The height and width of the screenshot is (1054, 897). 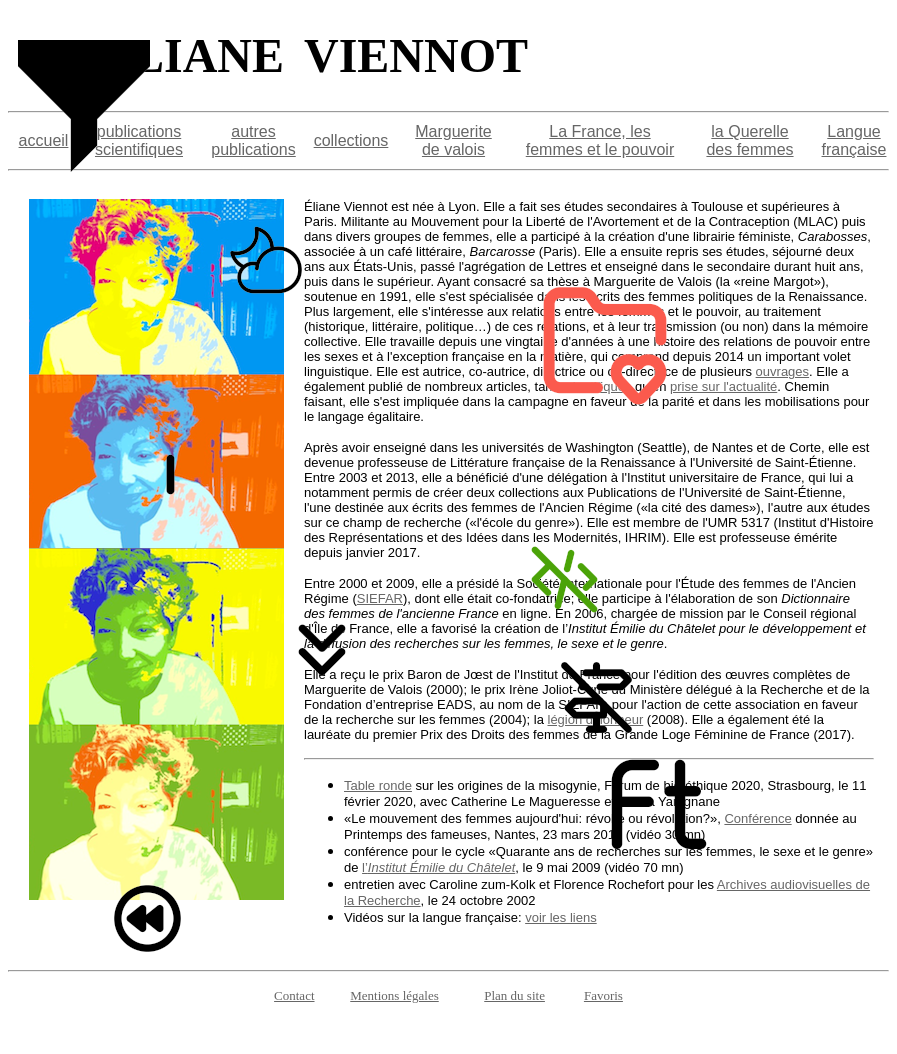 I want to click on directions or navigation unavailable, so click(x=596, y=697).